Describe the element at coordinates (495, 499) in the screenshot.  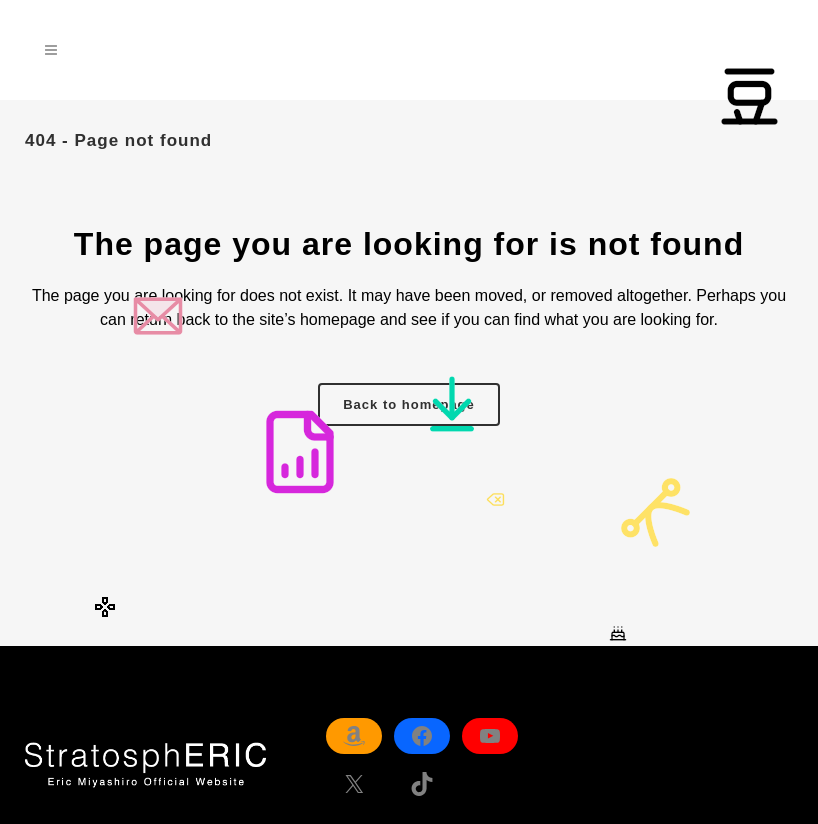
I see `delete selected item` at that location.